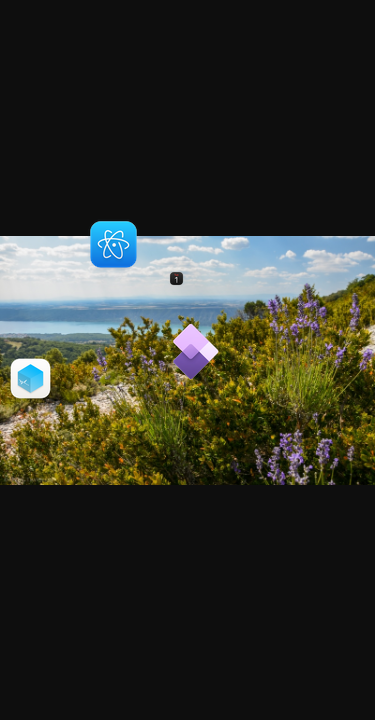 This screenshot has height=720, width=375. What do you see at coordinates (176, 278) in the screenshot?
I see `open the calendar app` at bounding box center [176, 278].